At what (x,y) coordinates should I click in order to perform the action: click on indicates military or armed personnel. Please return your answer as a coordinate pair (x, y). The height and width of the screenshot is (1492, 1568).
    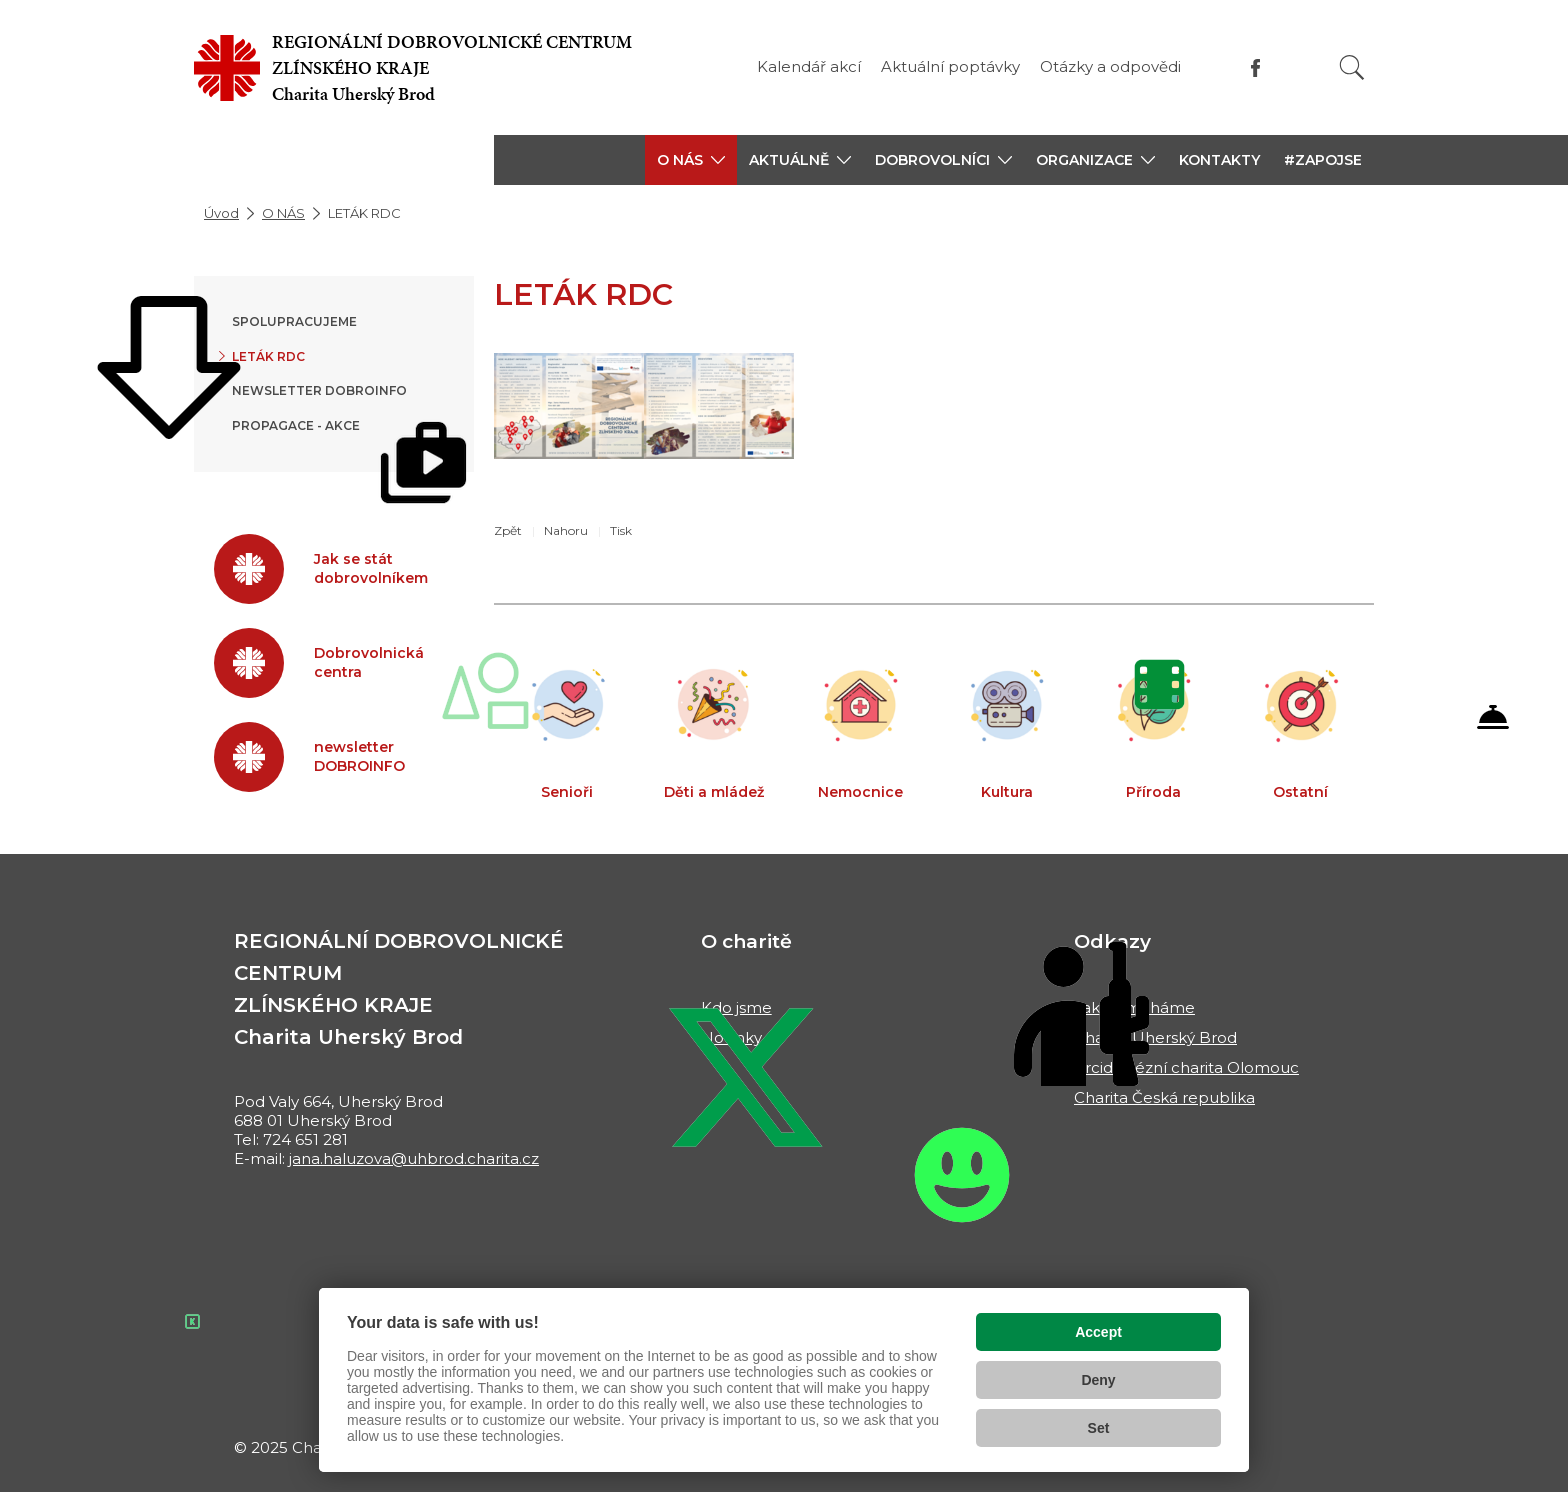
    Looking at the image, I should click on (1077, 1014).